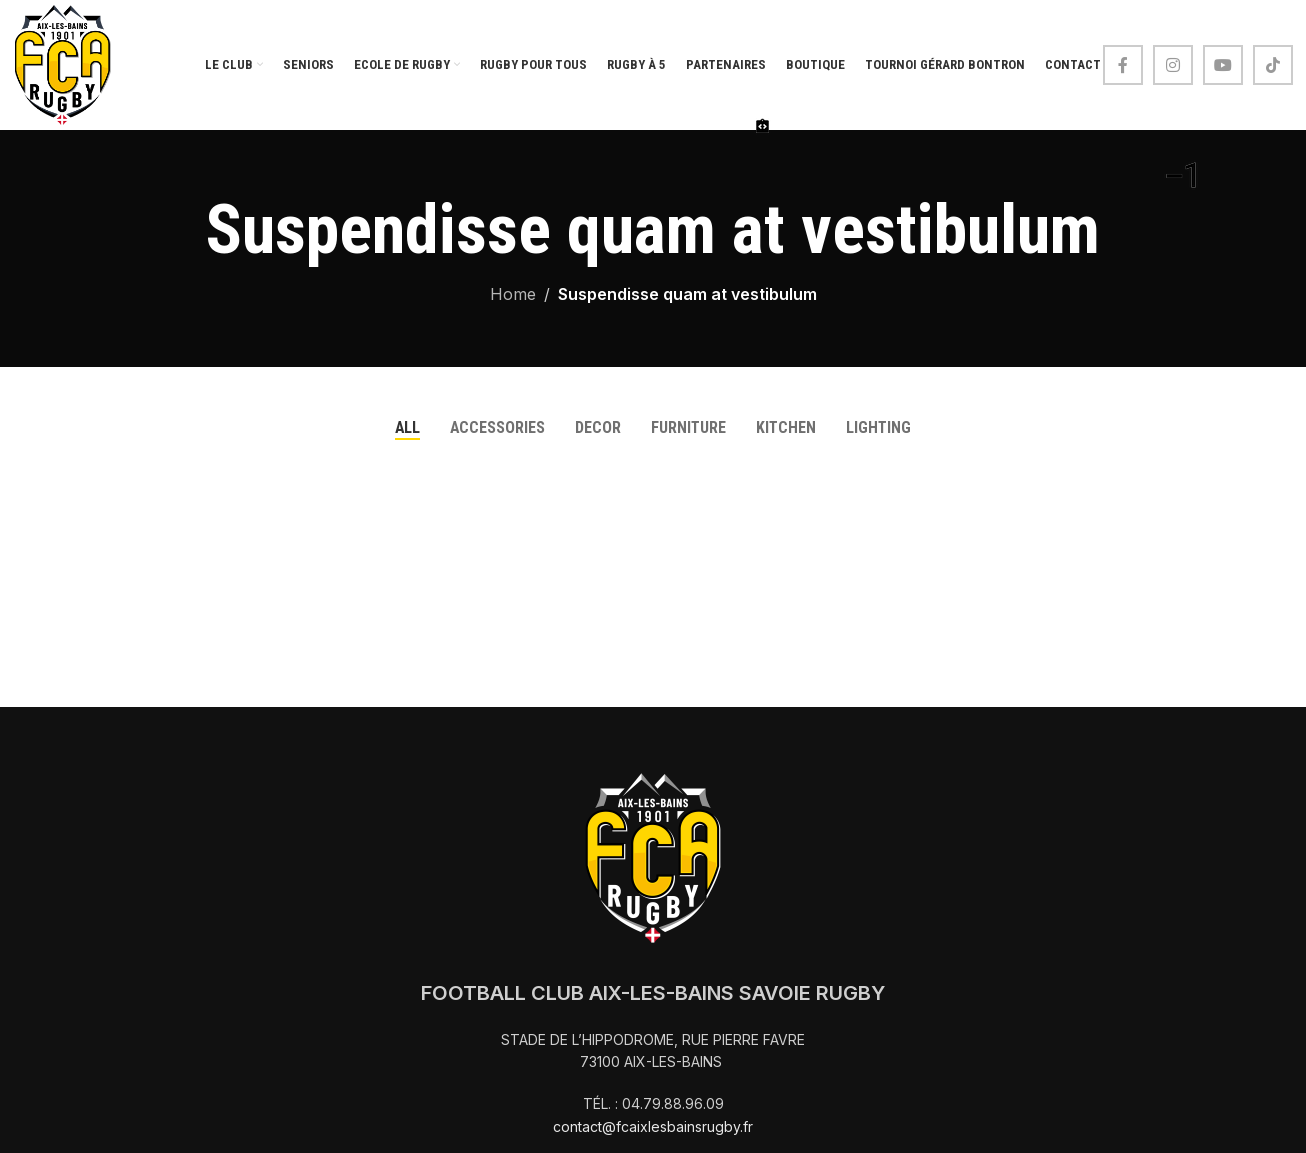  What do you see at coordinates (762, 126) in the screenshot?
I see `view integration code or instructions` at bounding box center [762, 126].